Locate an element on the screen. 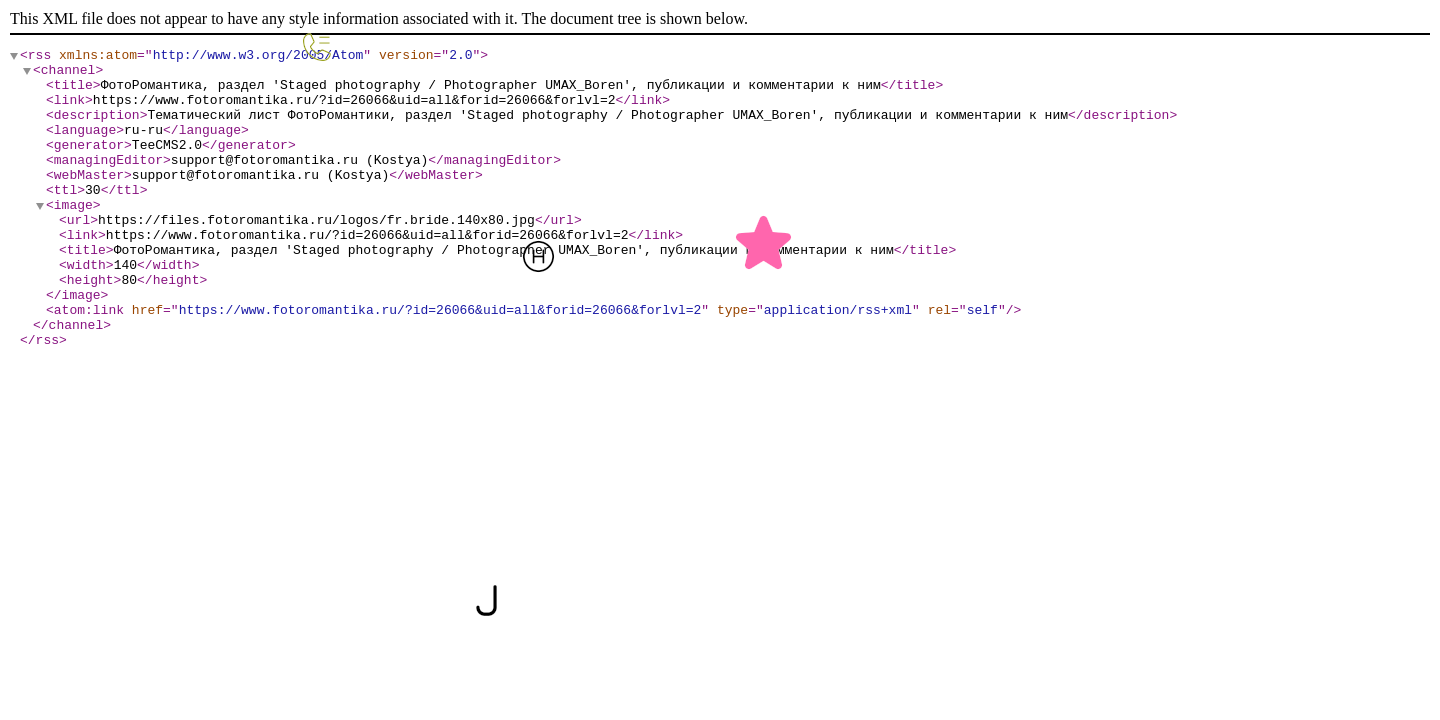 The width and height of the screenshot is (1440, 720). view contact list or phone directory is located at coordinates (317, 46).